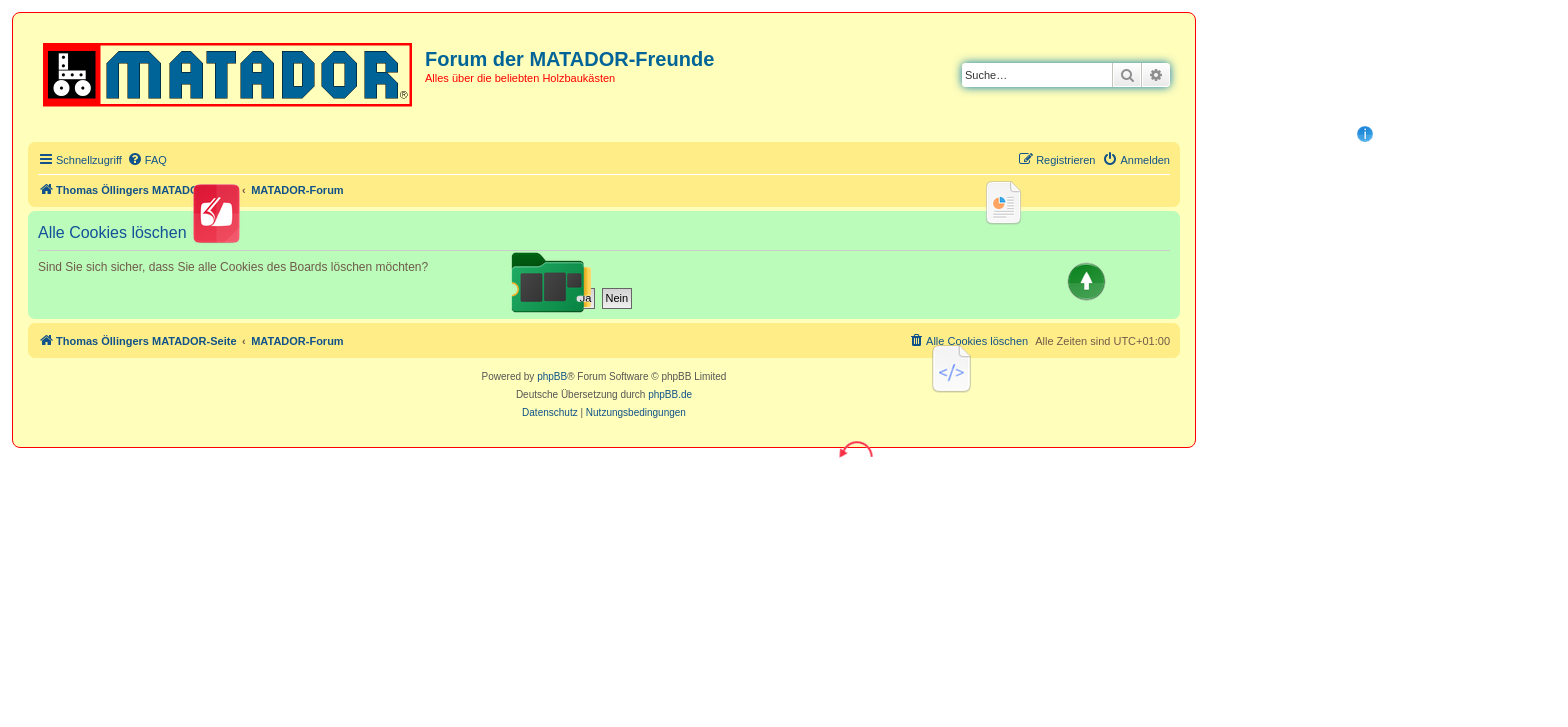  Describe the element at coordinates (951, 368) in the screenshot. I see `an HTML or web page file` at that location.